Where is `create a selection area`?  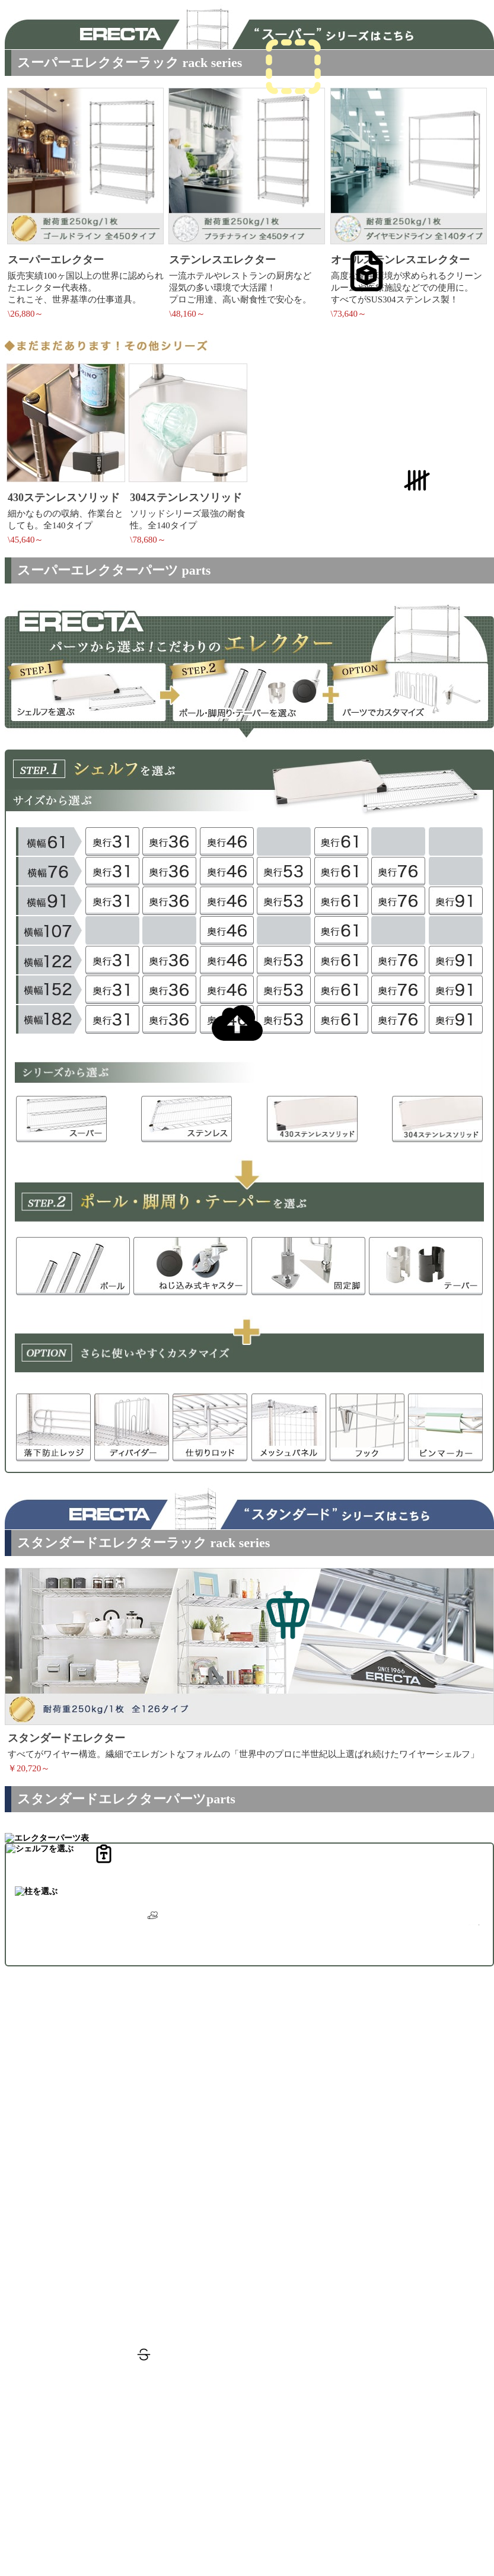
create a selection area is located at coordinates (293, 66).